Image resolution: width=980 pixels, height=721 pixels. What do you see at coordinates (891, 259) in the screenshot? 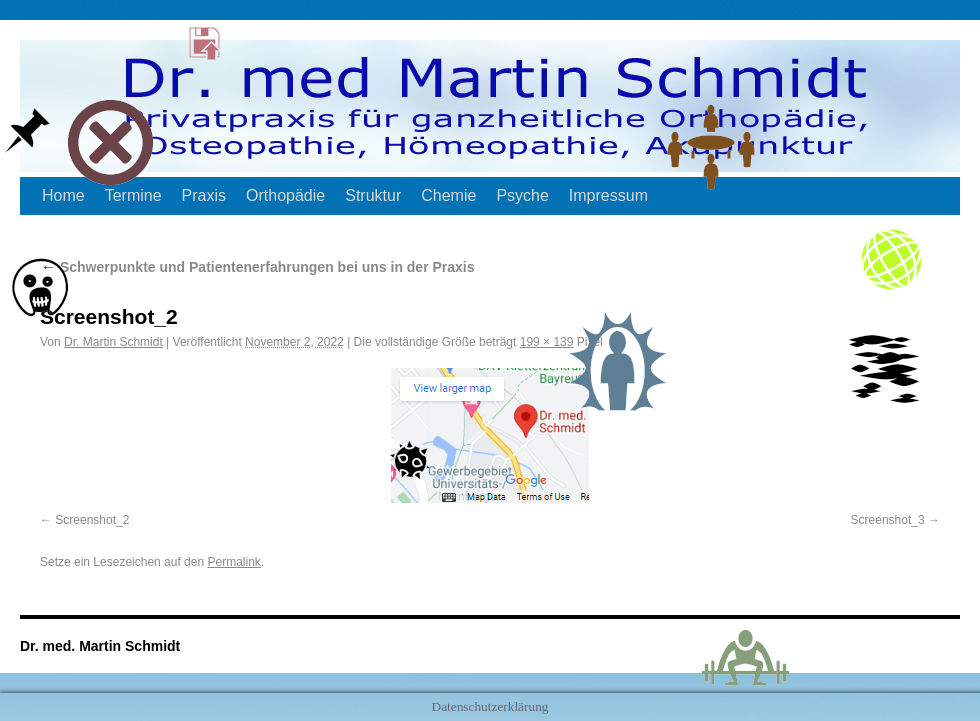
I see `access global or network settings` at bounding box center [891, 259].